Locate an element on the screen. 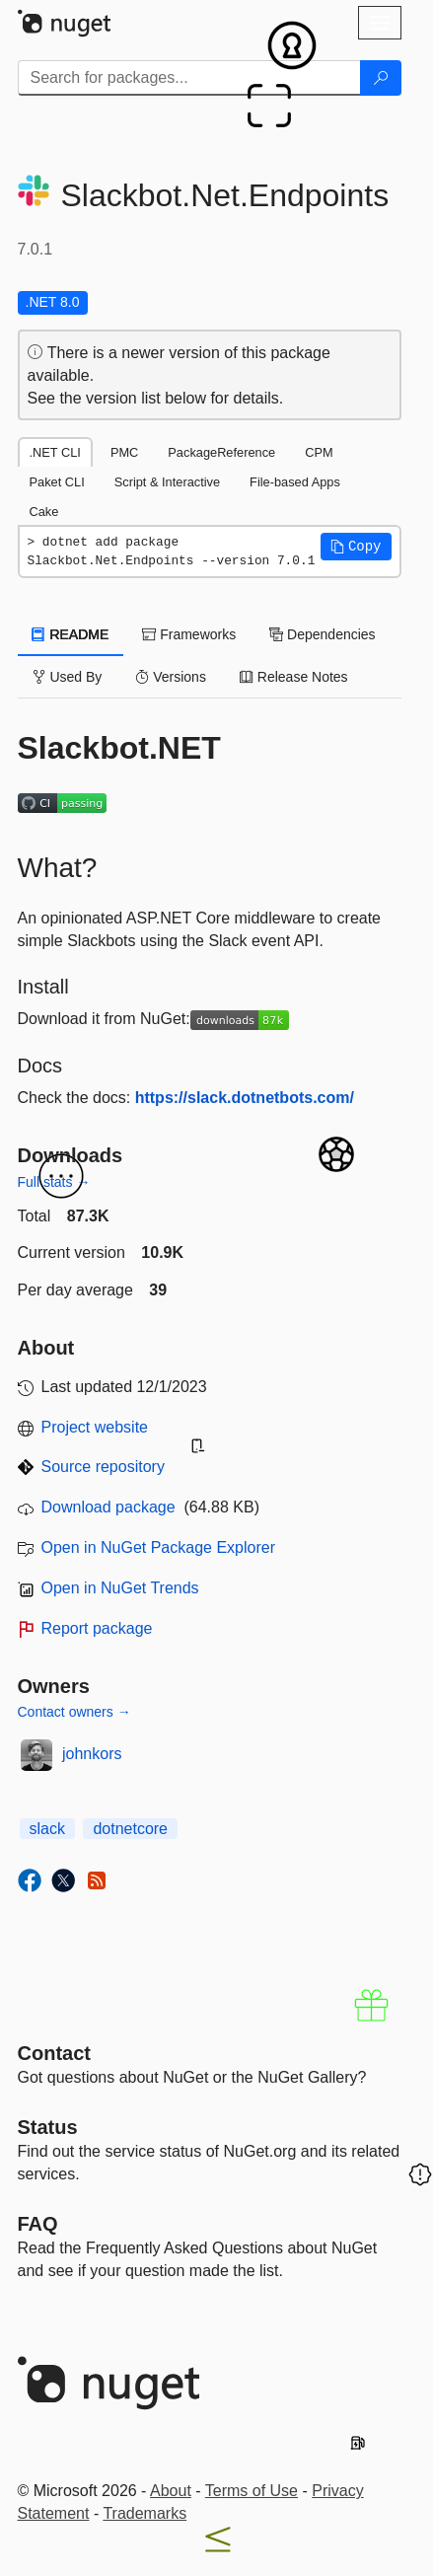  scan a QR code or barcode is located at coordinates (269, 106).